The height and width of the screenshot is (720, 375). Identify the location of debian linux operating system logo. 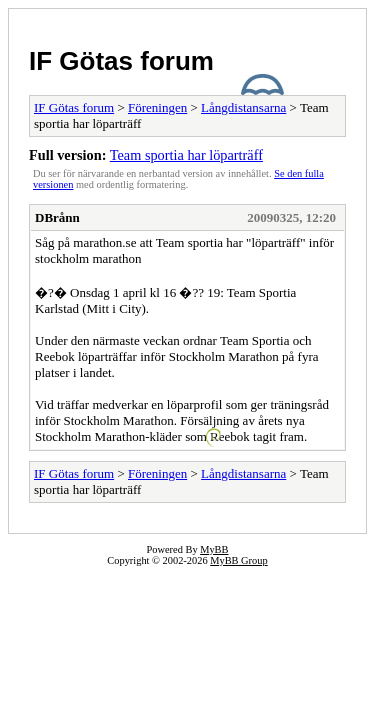
(213, 437).